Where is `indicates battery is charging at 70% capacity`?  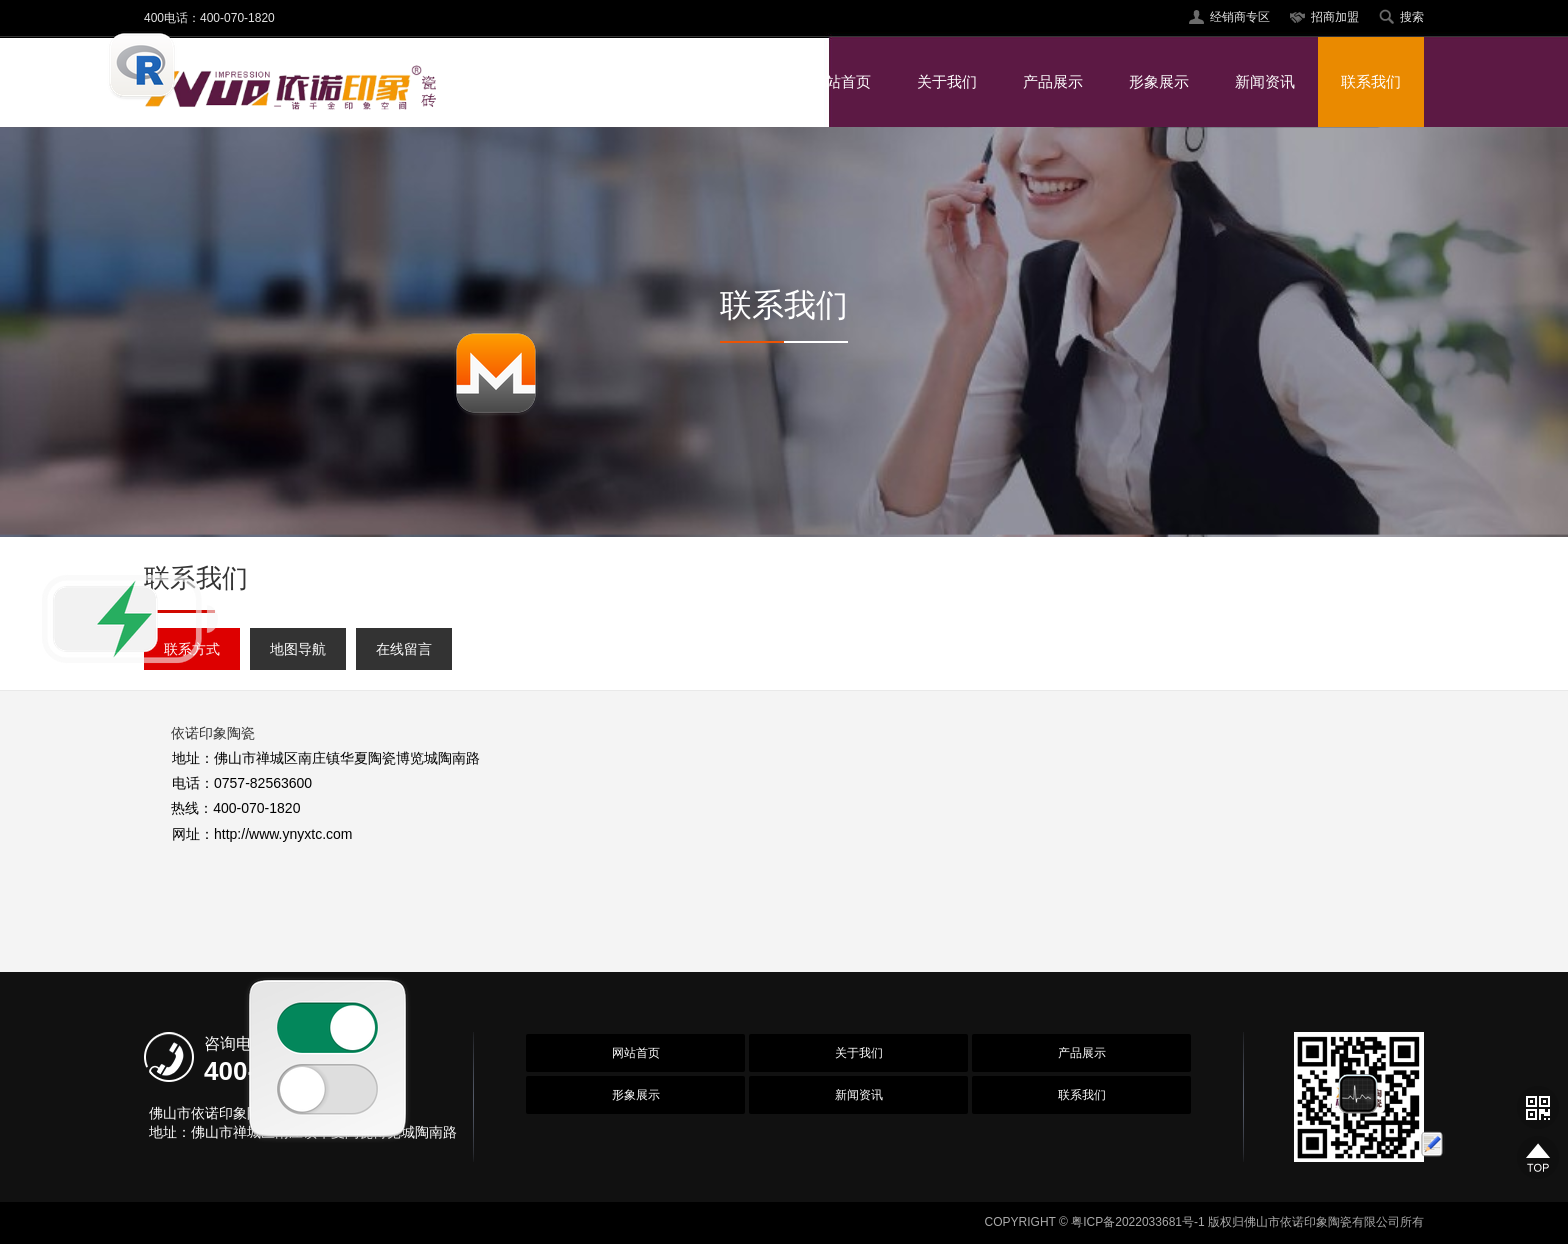 indicates battery is charging at 70% capacity is located at coordinates (130, 619).